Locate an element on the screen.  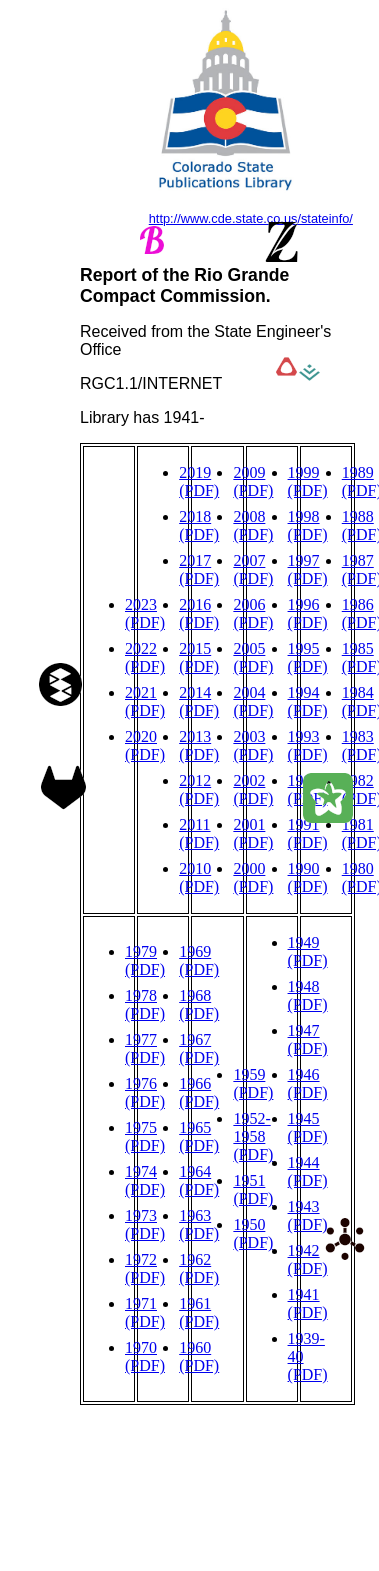
google cloud pub/sub service logo is located at coordinates (345, 1239).